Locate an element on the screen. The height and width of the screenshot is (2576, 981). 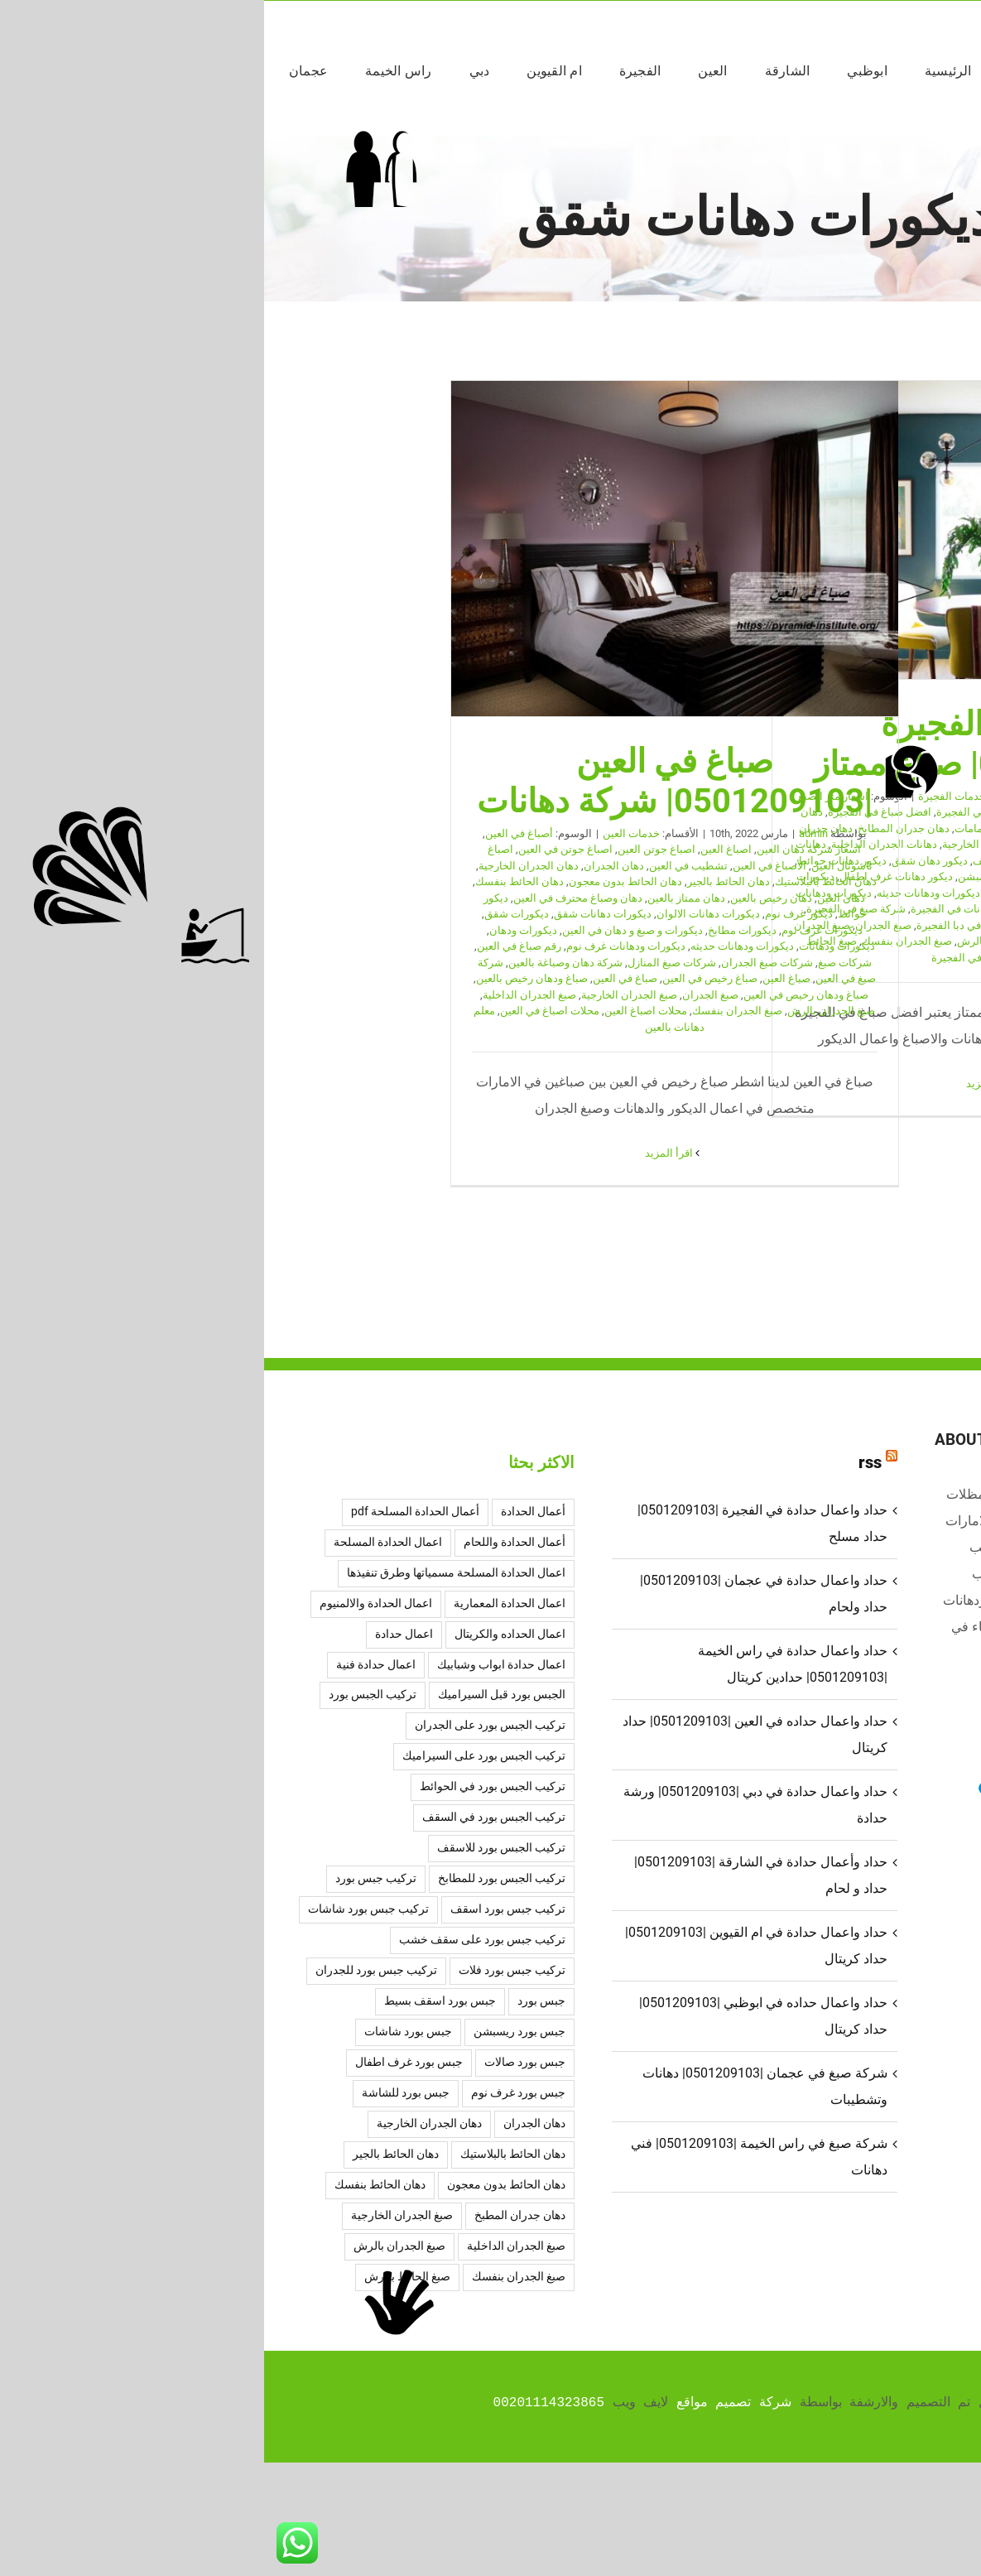
indicates a follower or companion is active is located at coordinates (383, 169).